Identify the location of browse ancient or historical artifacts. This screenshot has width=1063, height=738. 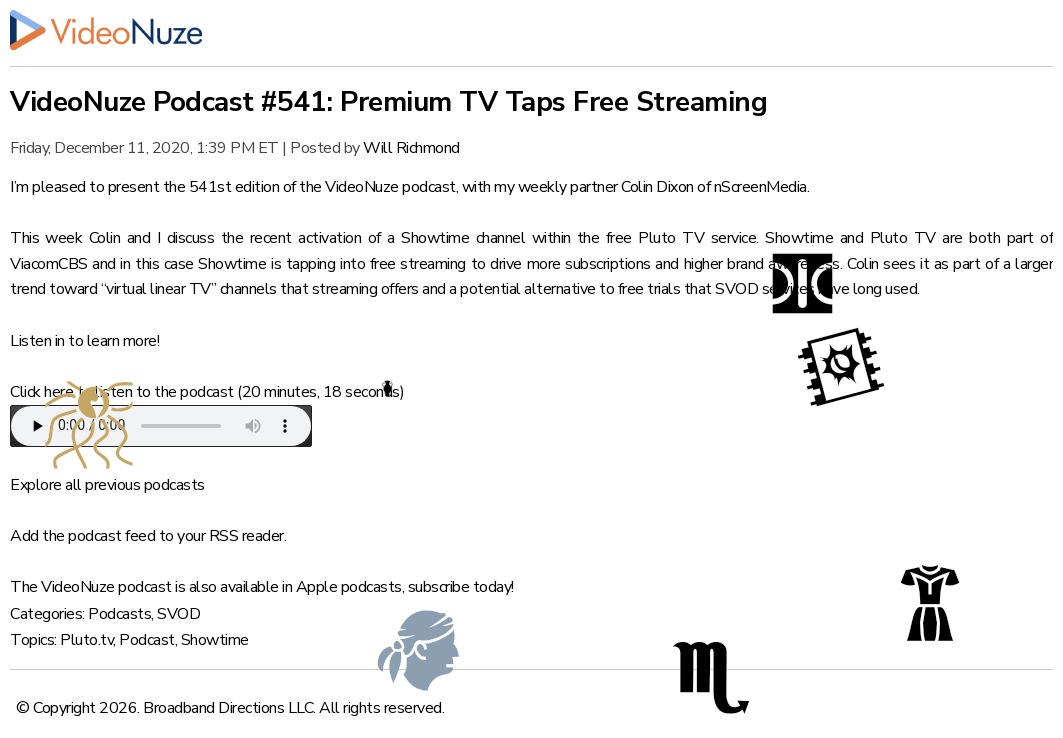
(387, 388).